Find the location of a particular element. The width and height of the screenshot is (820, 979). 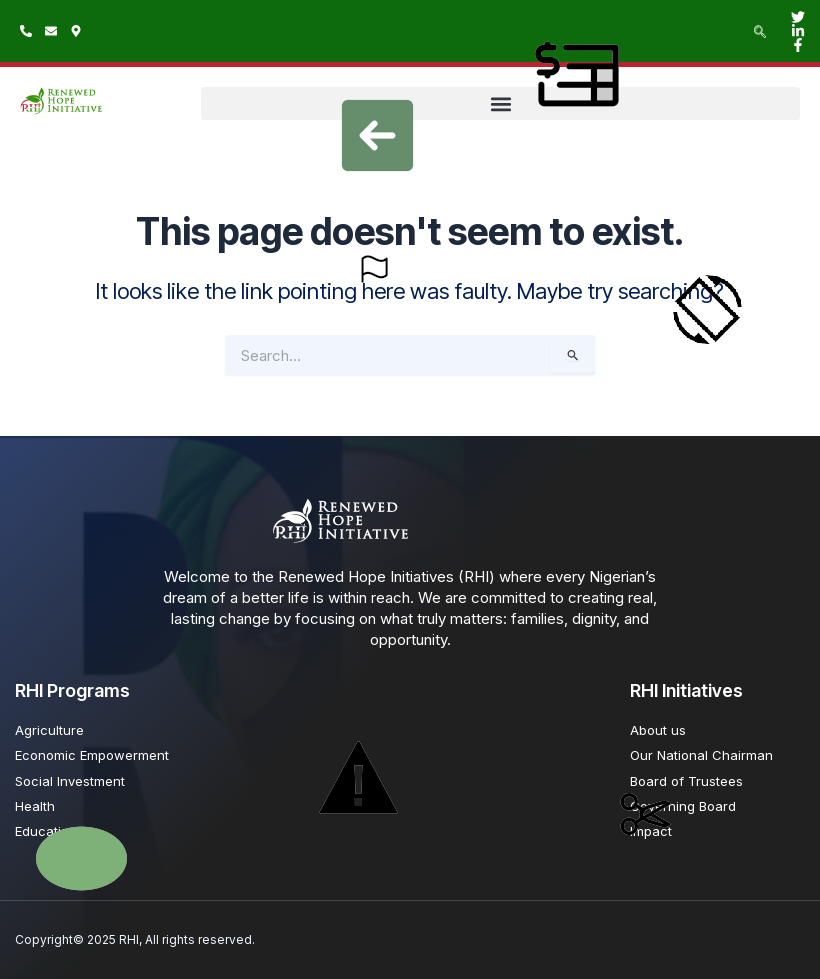

a filled oval shape indicator is located at coordinates (81, 858).